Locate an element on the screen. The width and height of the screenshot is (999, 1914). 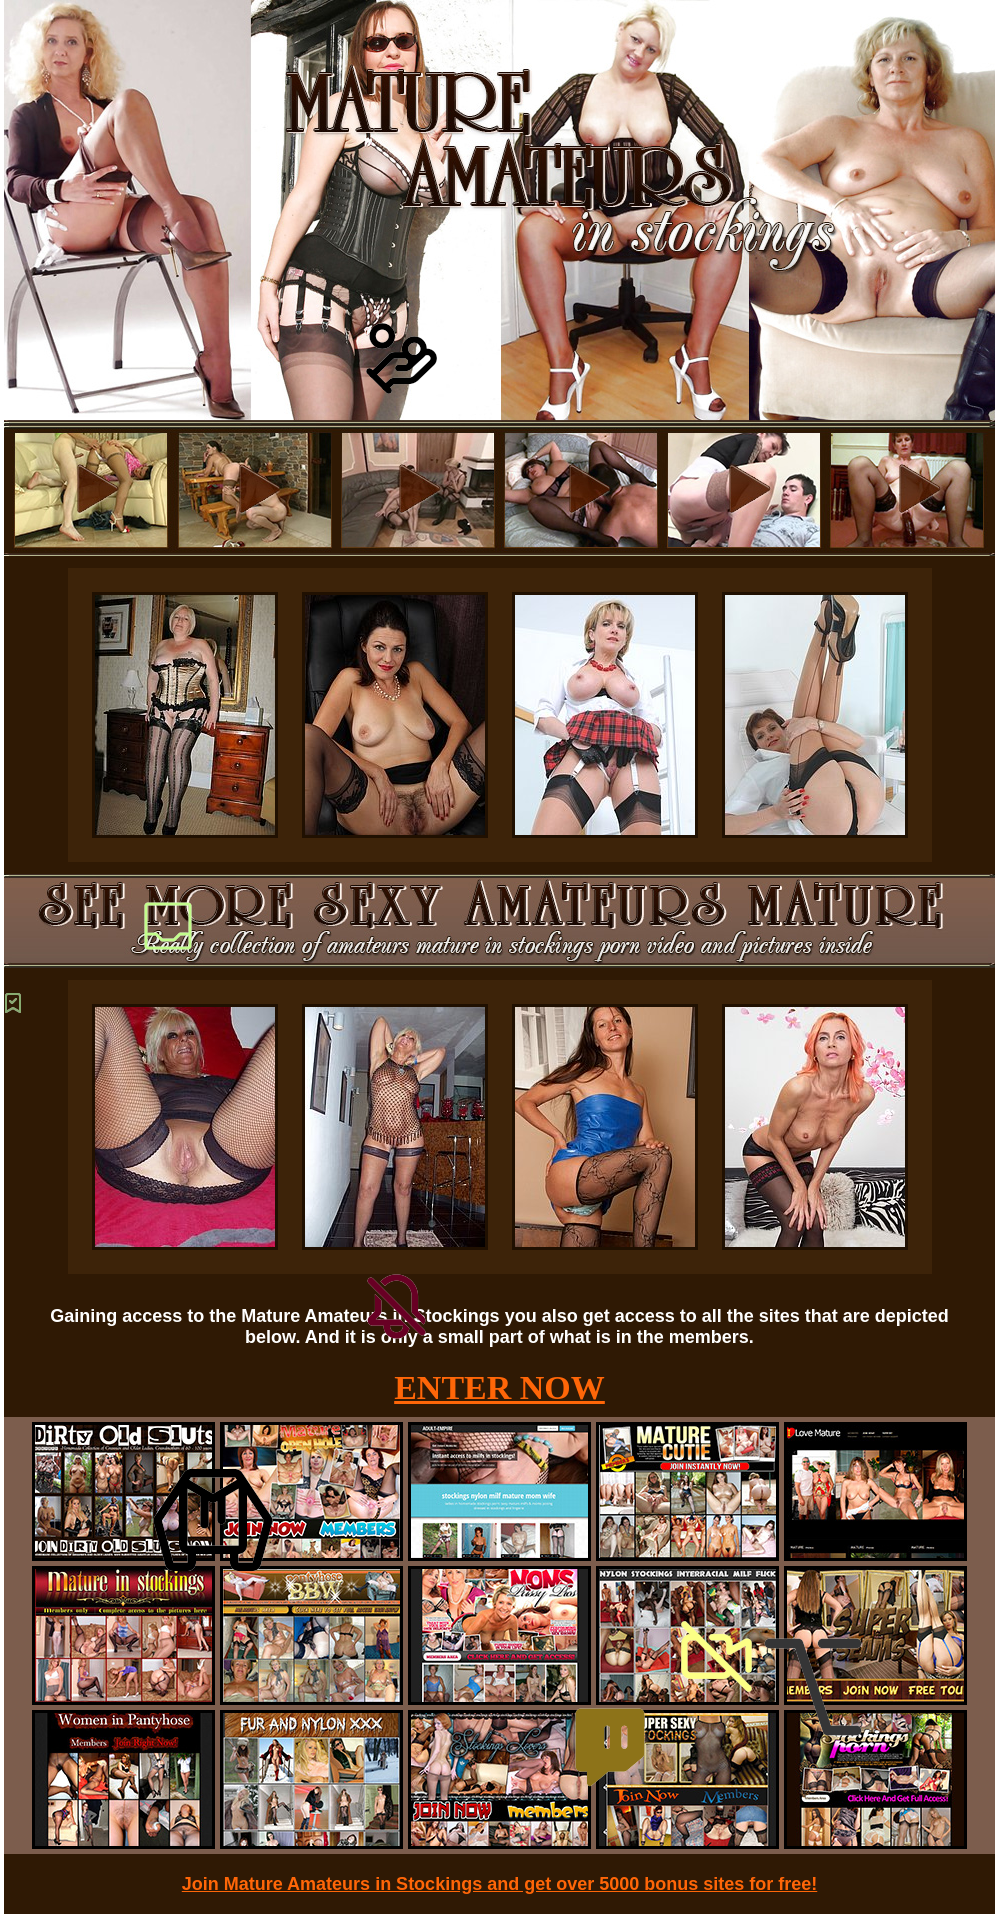
turn off camera or disable video is located at coordinates (716, 1656).